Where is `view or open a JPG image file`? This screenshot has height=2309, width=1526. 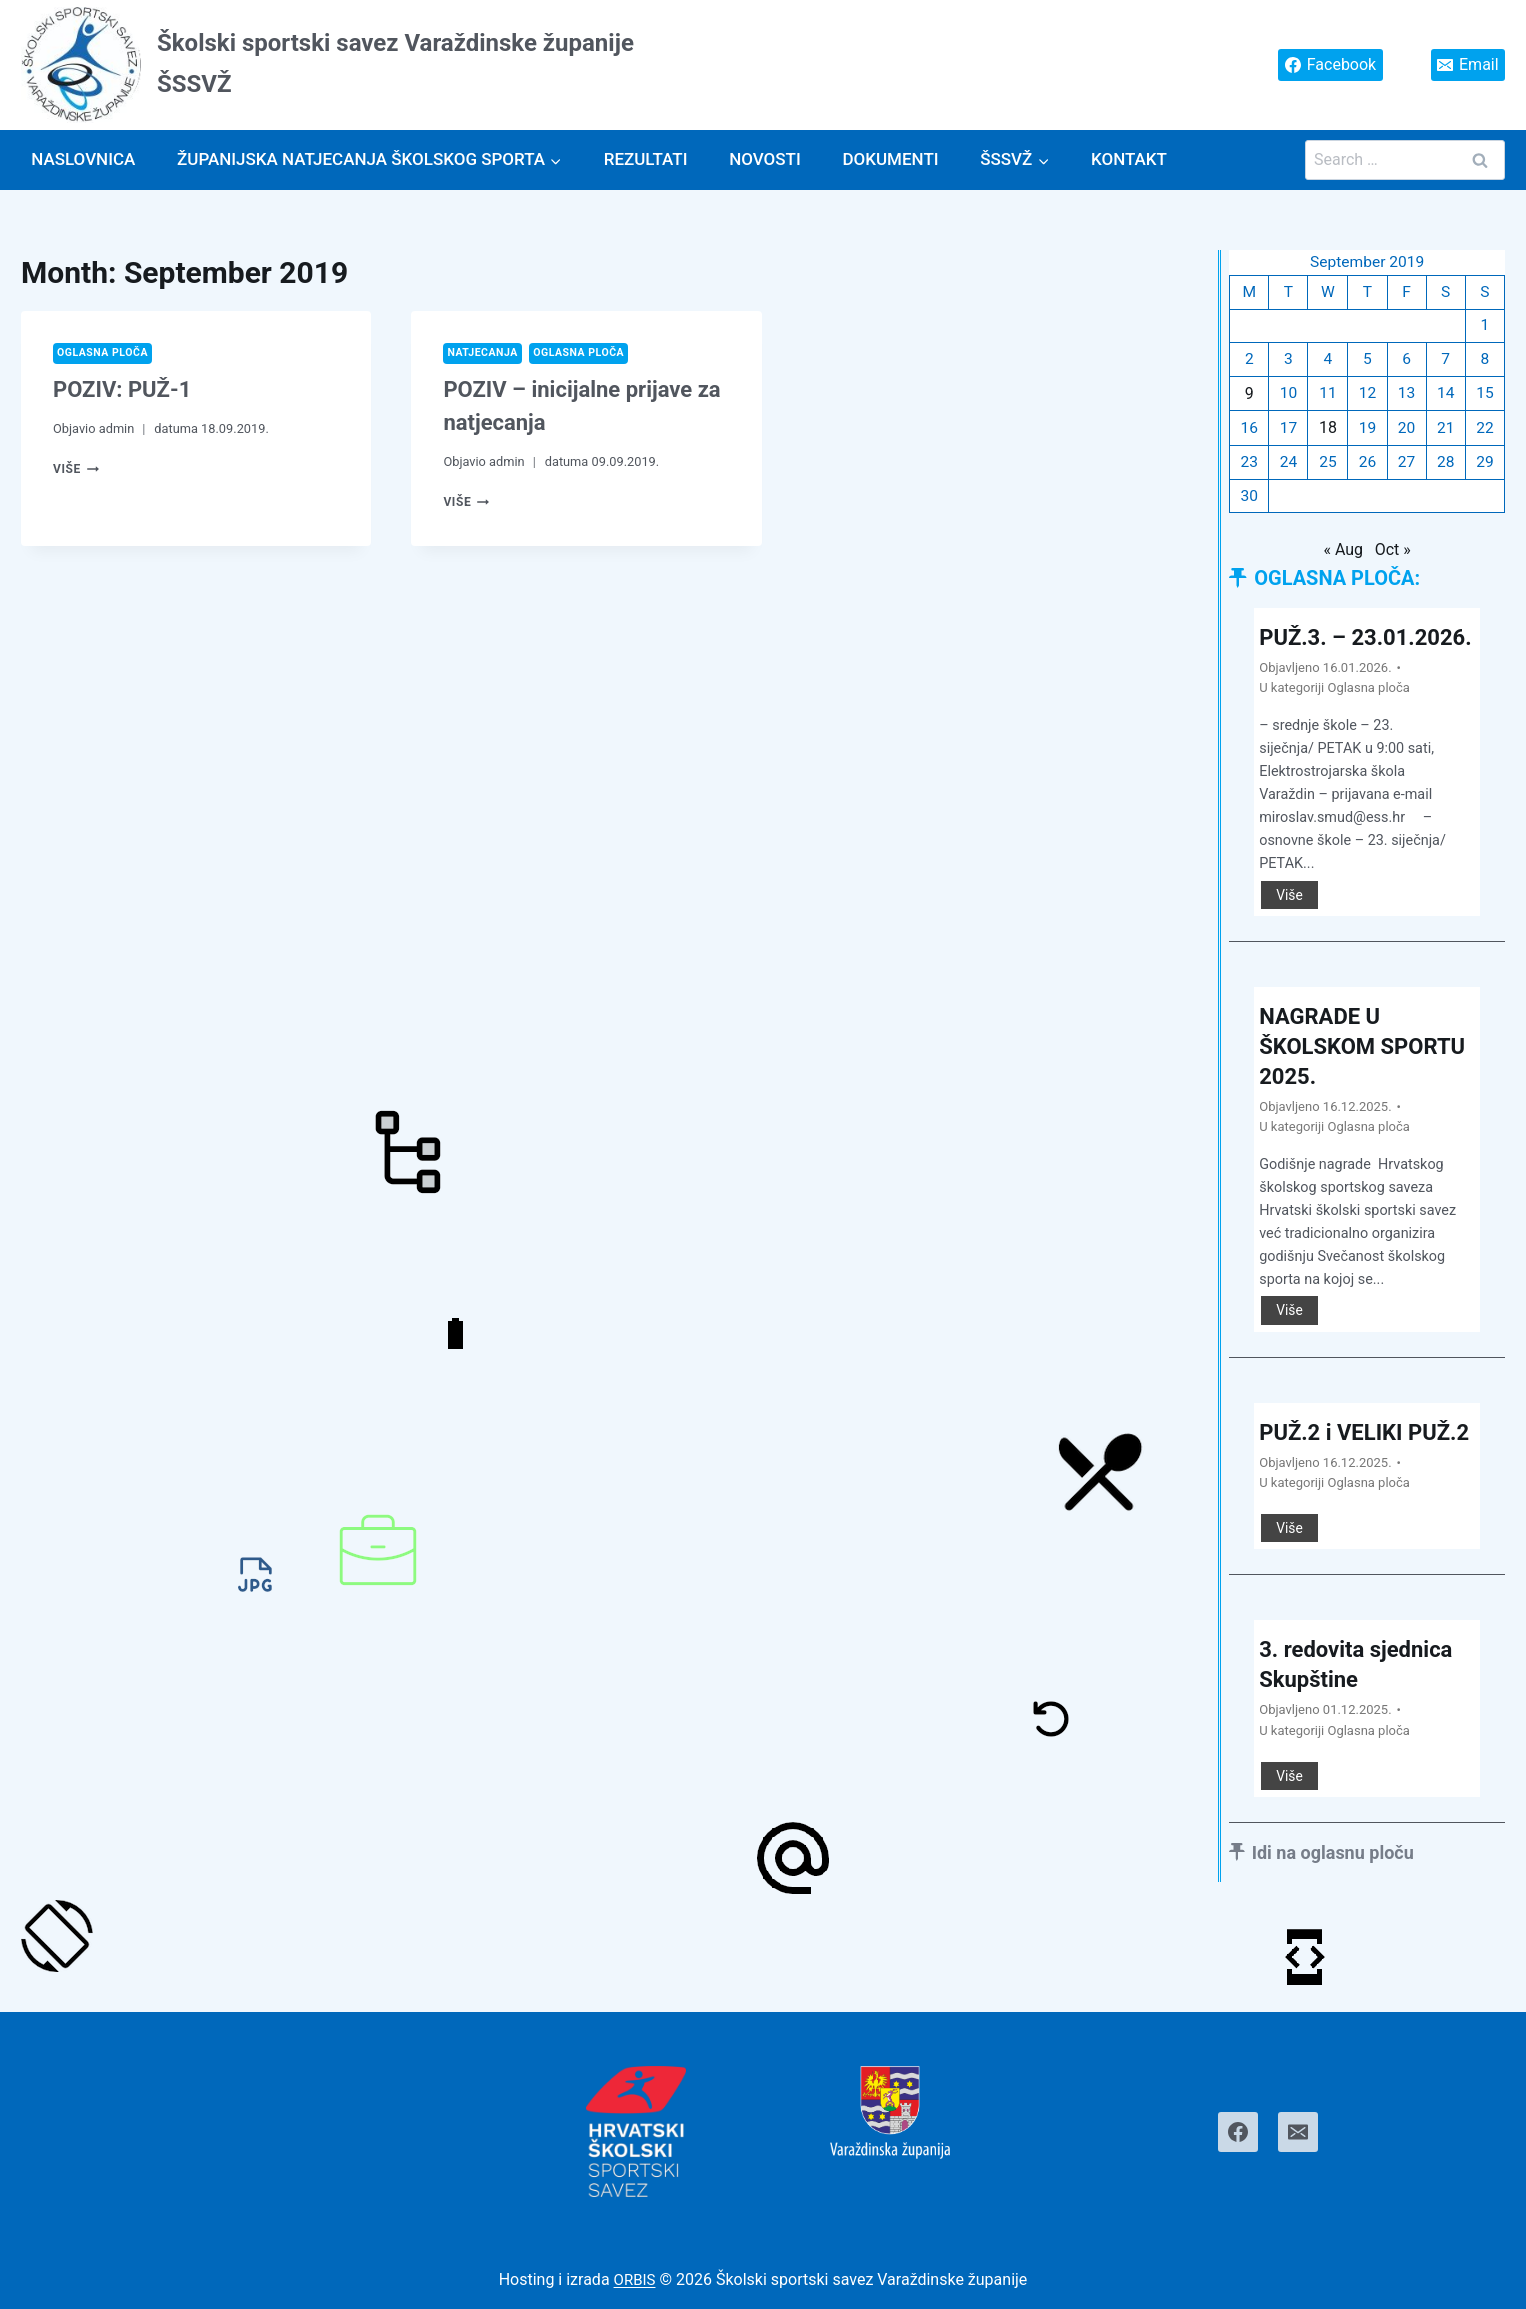
view or open a JPG image file is located at coordinates (256, 1576).